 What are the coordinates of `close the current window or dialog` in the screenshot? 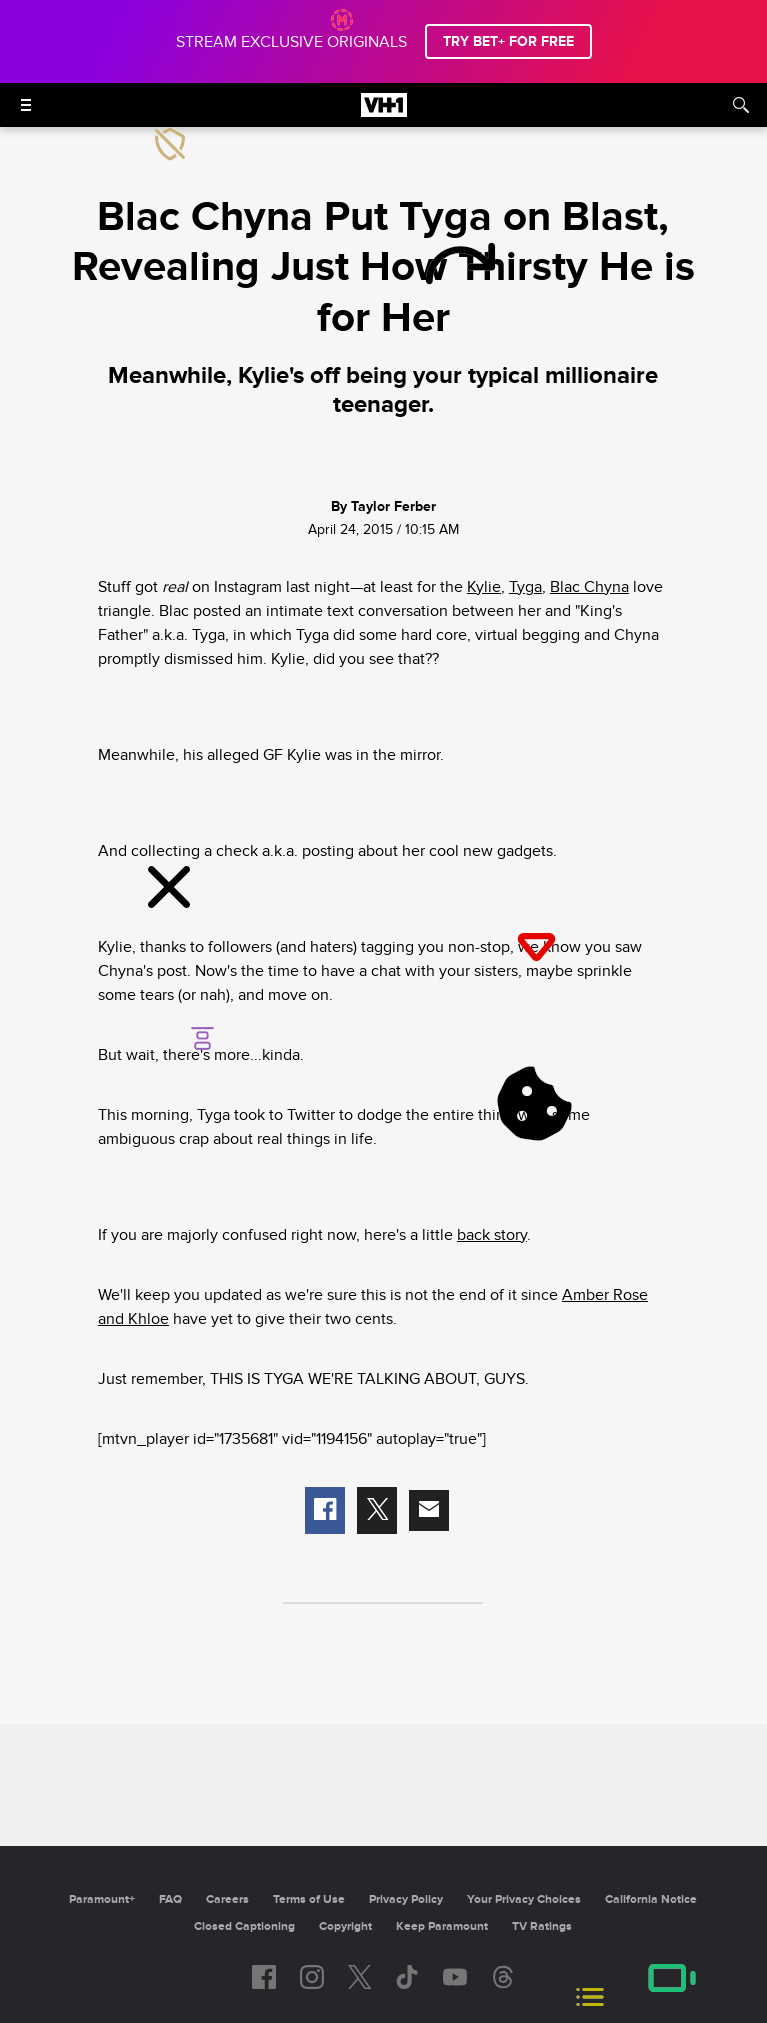 It's located at (169, 887).